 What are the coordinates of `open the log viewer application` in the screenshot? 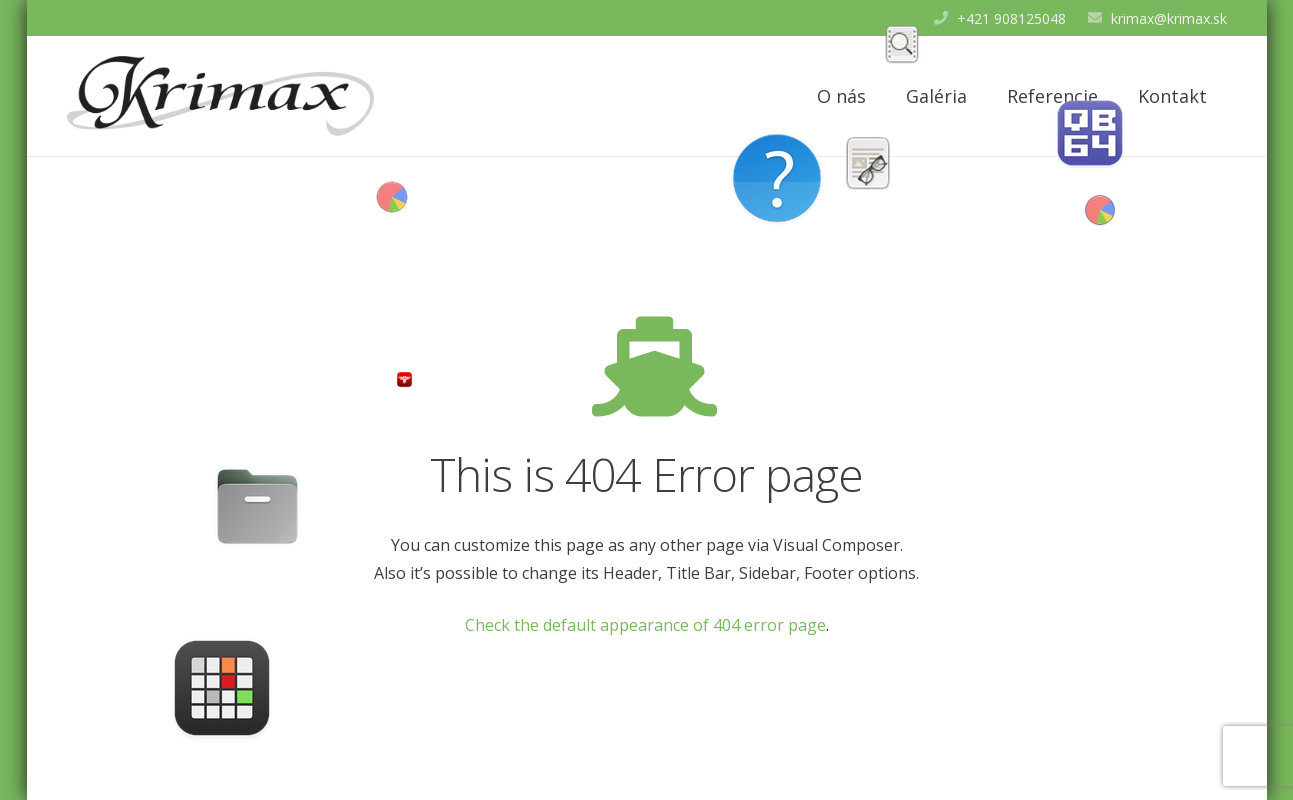 It's located at (902, 44).